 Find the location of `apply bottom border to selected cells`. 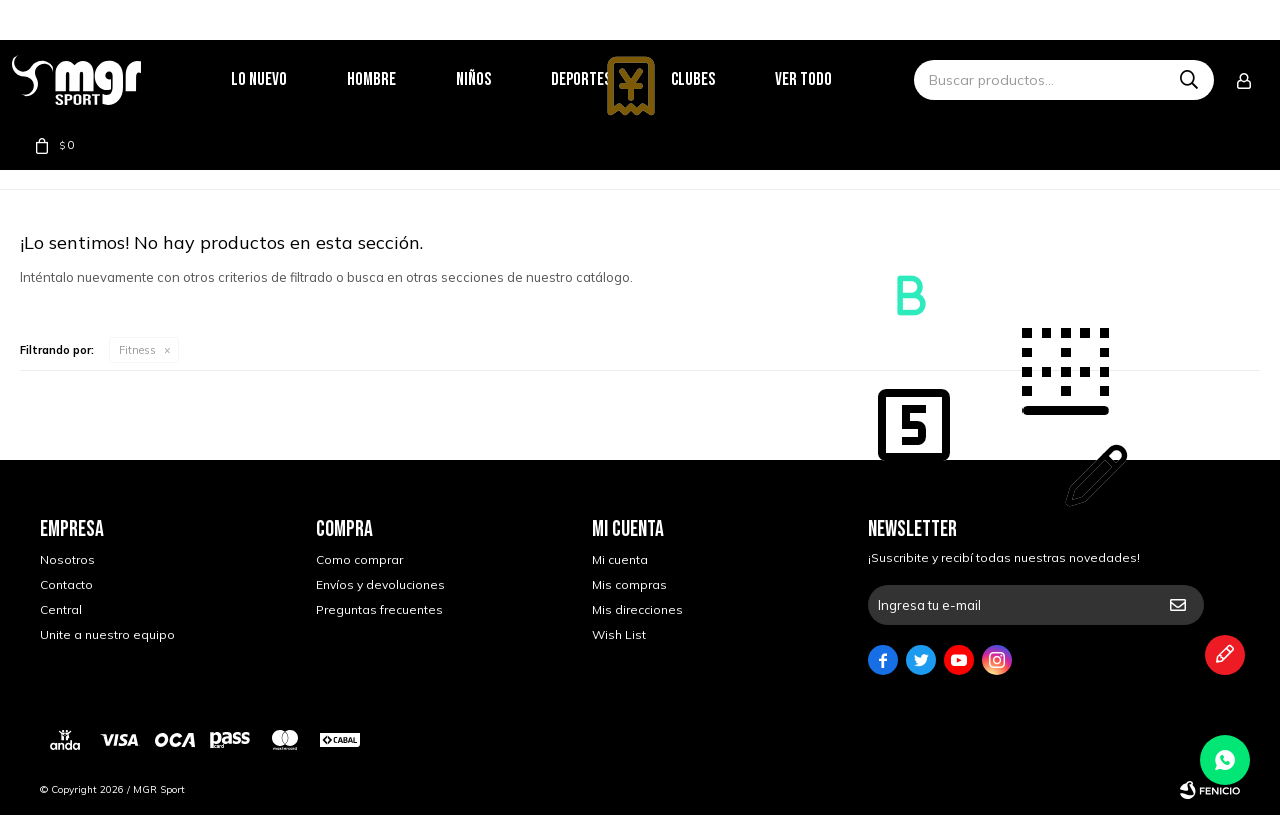

apply bottom border to selected cells is located at coordinates (1066, 372).